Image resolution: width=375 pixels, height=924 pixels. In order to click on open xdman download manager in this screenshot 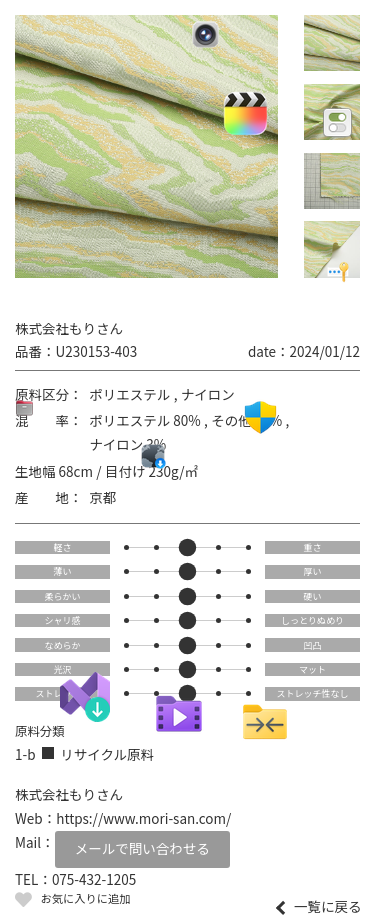, I will do `click(153, 456)`.